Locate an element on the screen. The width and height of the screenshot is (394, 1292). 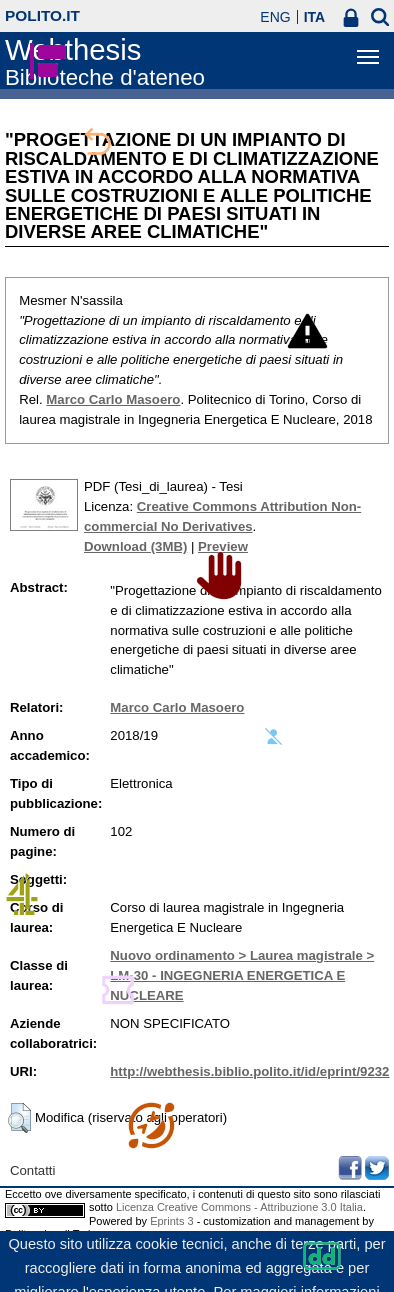
view your tickets or passes is located at coordinates (118, 990).